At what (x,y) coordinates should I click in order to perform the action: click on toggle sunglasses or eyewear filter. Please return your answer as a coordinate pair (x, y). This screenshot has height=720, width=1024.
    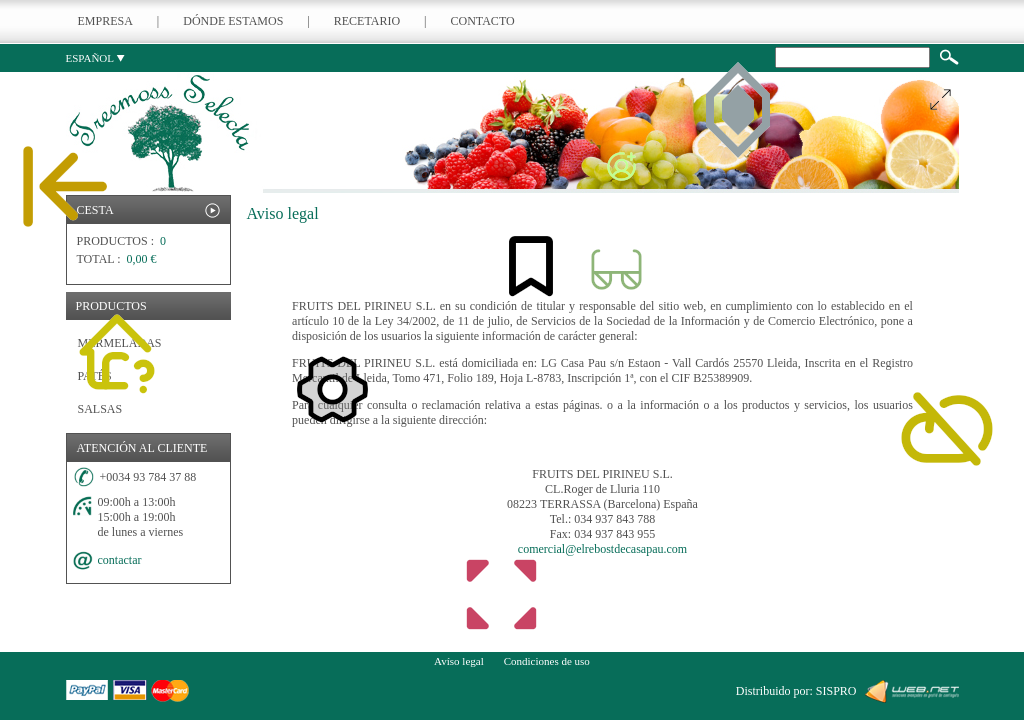
    Looking at the image, I should click on (616, 270).